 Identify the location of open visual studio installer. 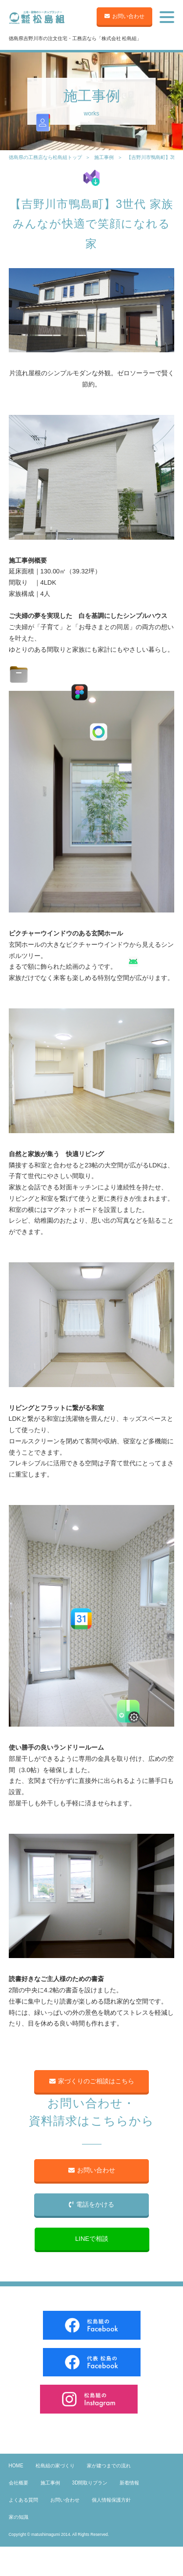
(91, 178).